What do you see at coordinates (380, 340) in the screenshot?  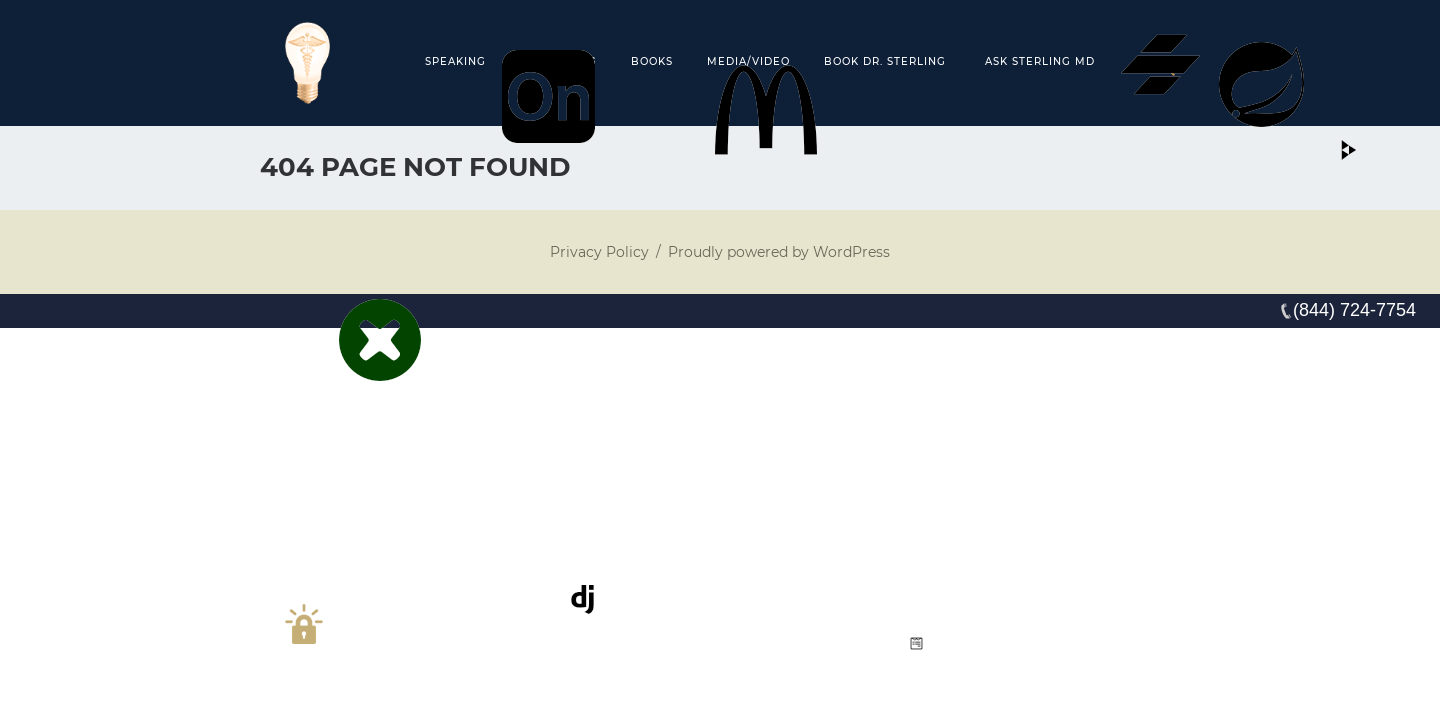 I see `visit the iFixit website for repair guides` at bounding box center [380, 340].